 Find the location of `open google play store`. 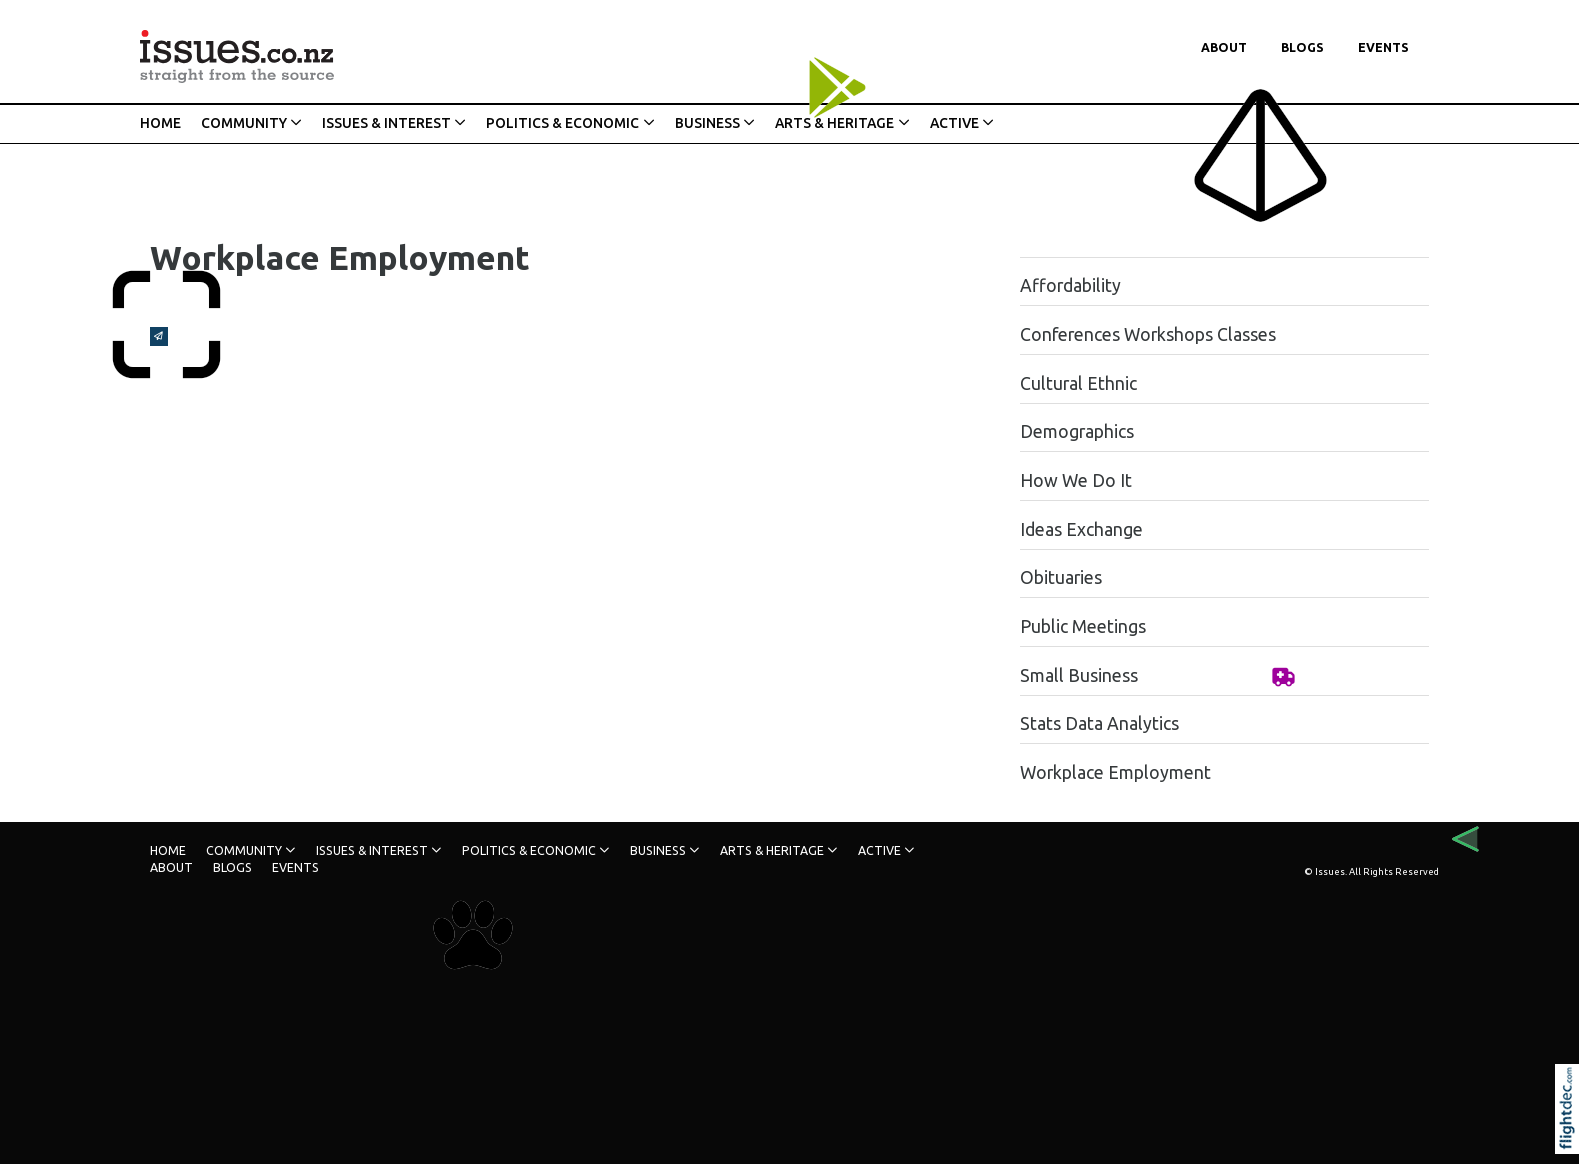

open google play store is located at coordinates (837, 87).